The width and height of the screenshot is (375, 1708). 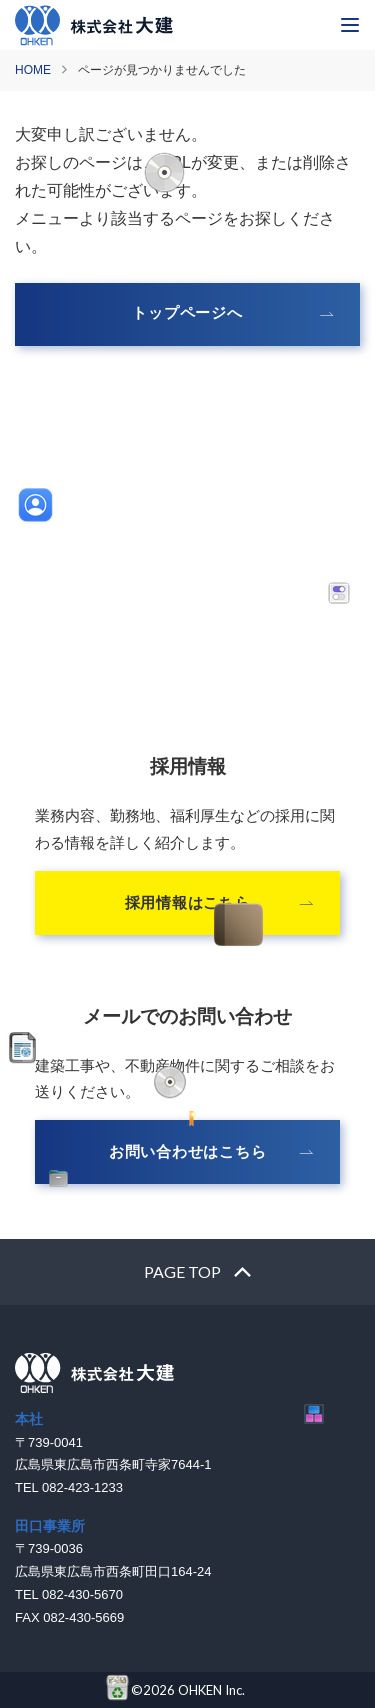 I want to click on access cd/dvd drive, so click(x=170, y=1082).